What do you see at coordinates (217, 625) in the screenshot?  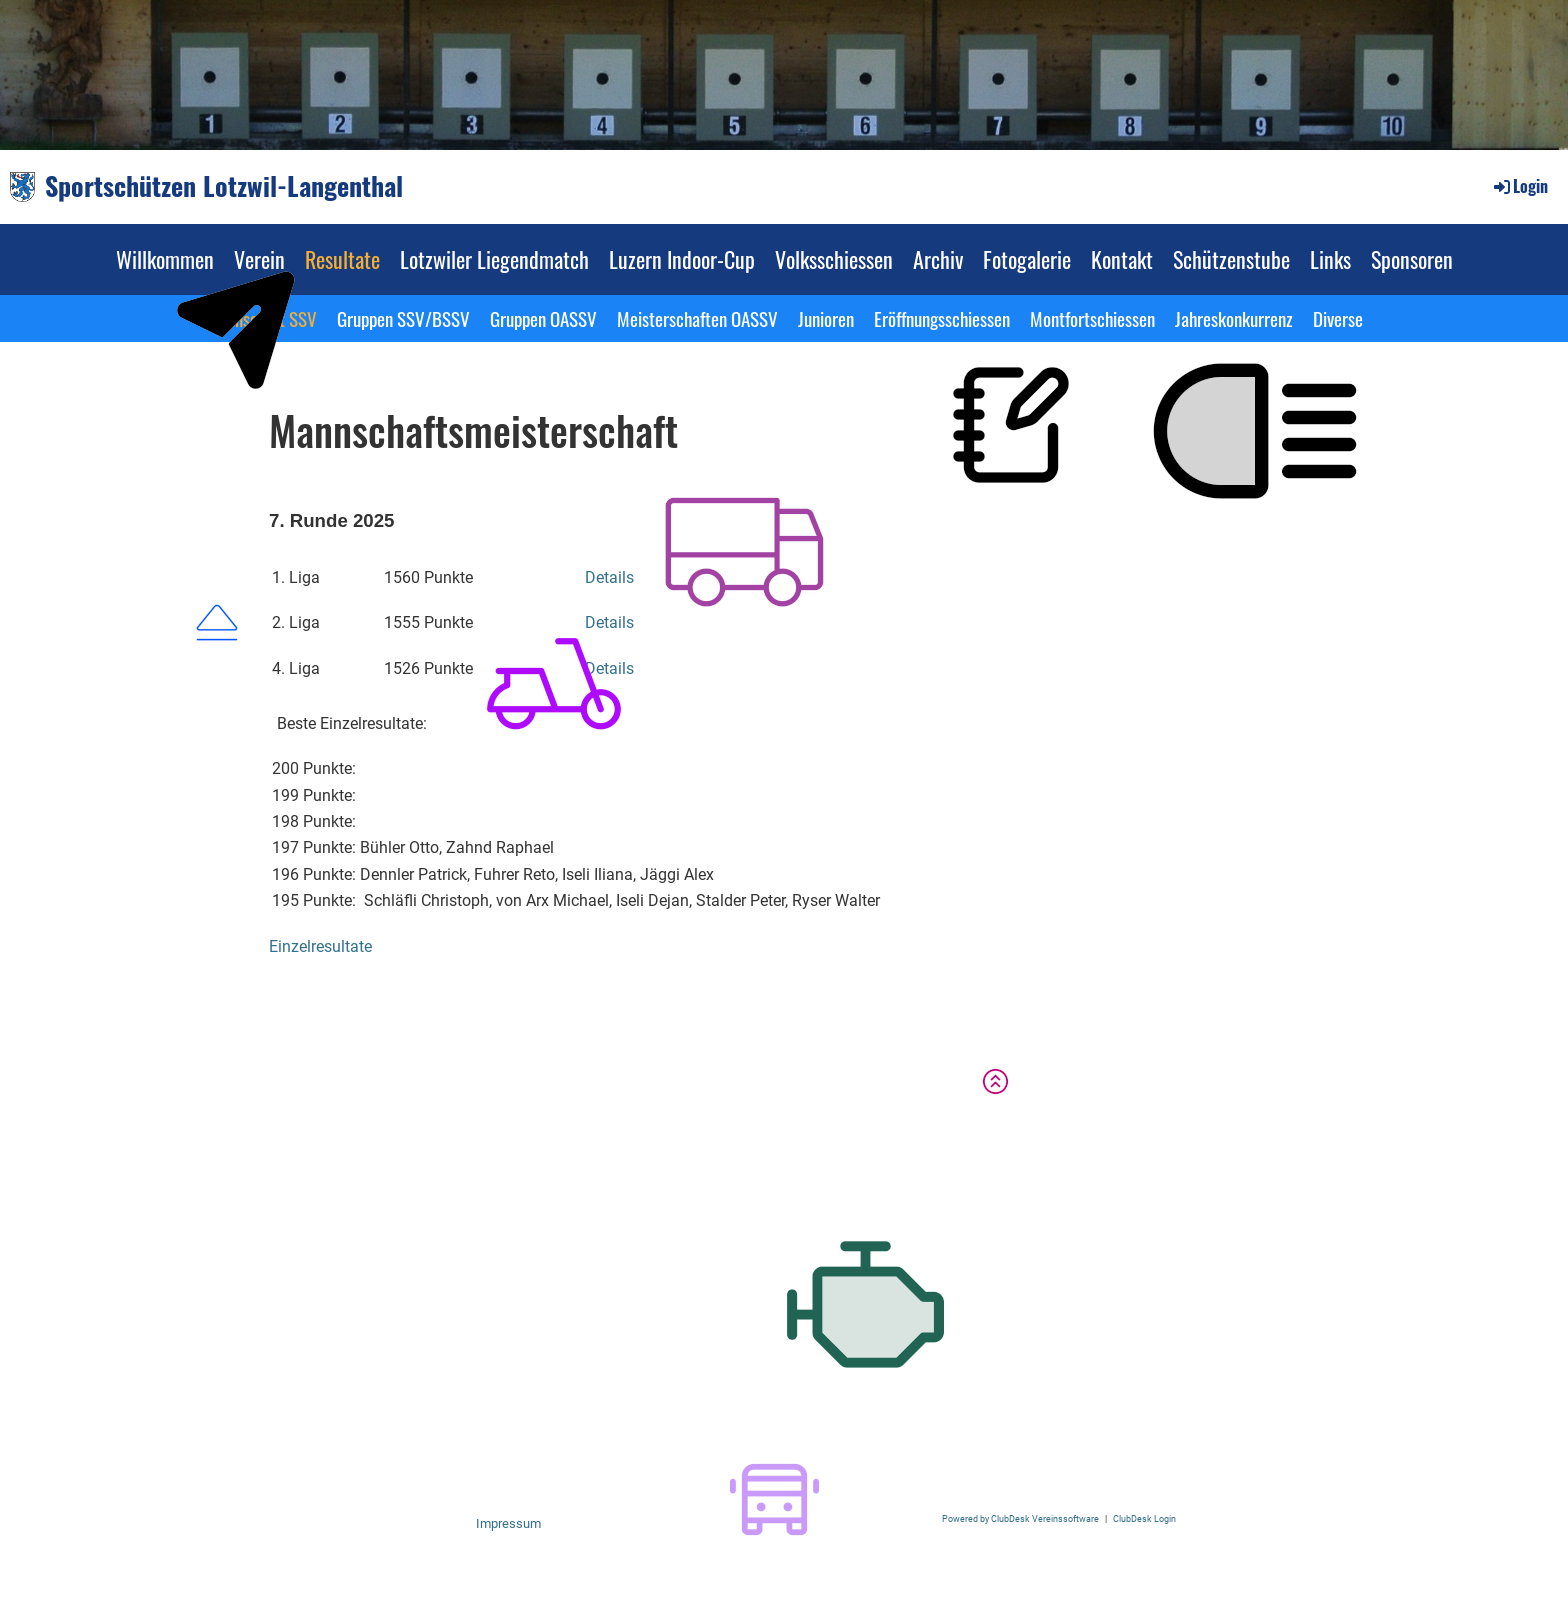 I see `eject media or disc` at bounding box center [217, 625].